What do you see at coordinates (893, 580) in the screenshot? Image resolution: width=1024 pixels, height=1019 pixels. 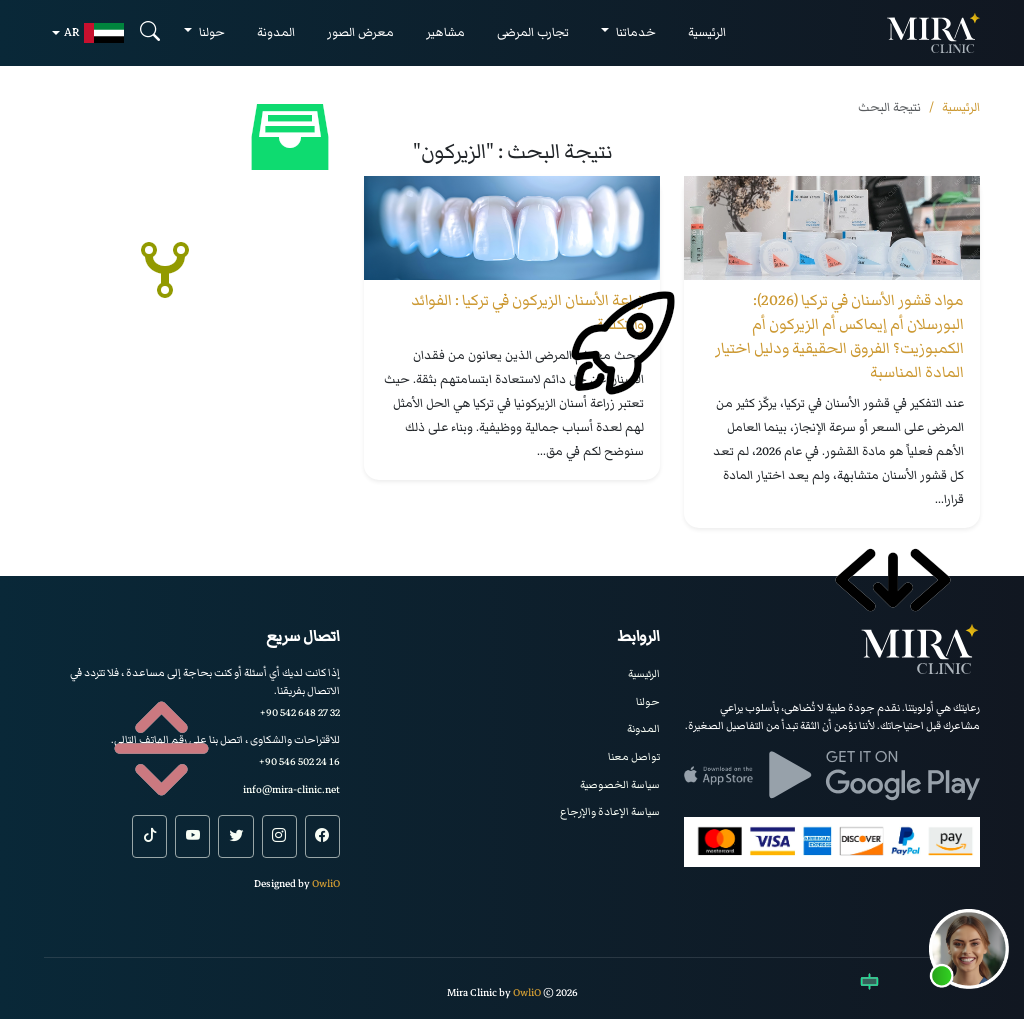 I see `download source code or script files` at bounding box center [893, 580].